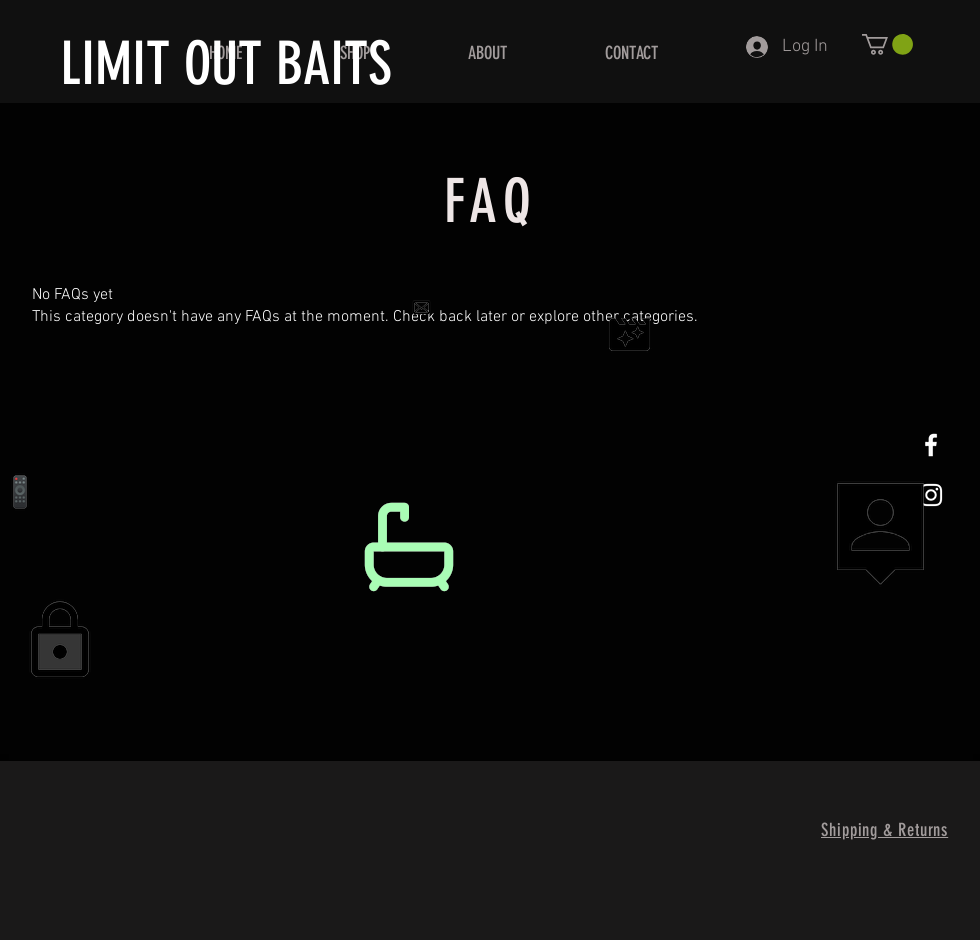 This screenshot has width=980, height=940. What do you see at coordinates (880, 531) in the screenshot?
I see `view a person's location on the map` at bounding box center [880, 531].